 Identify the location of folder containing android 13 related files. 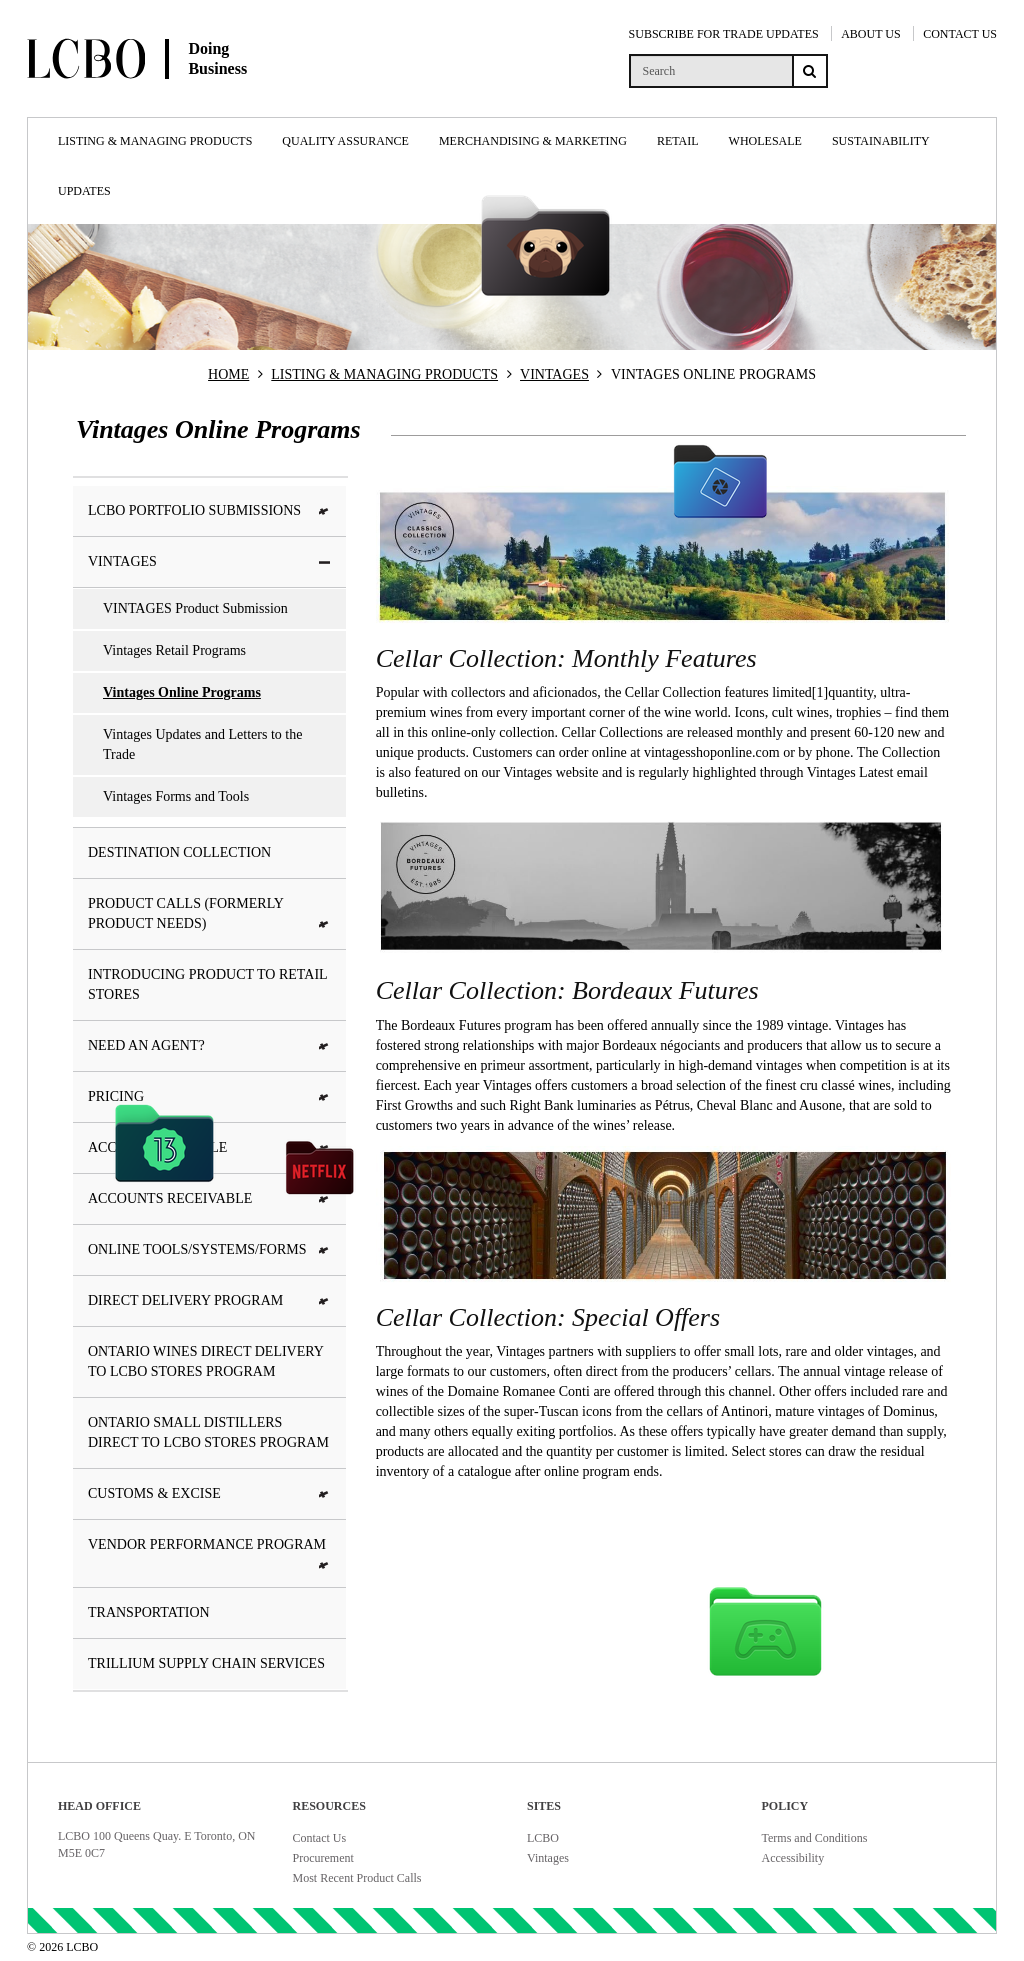
(164, 1146).